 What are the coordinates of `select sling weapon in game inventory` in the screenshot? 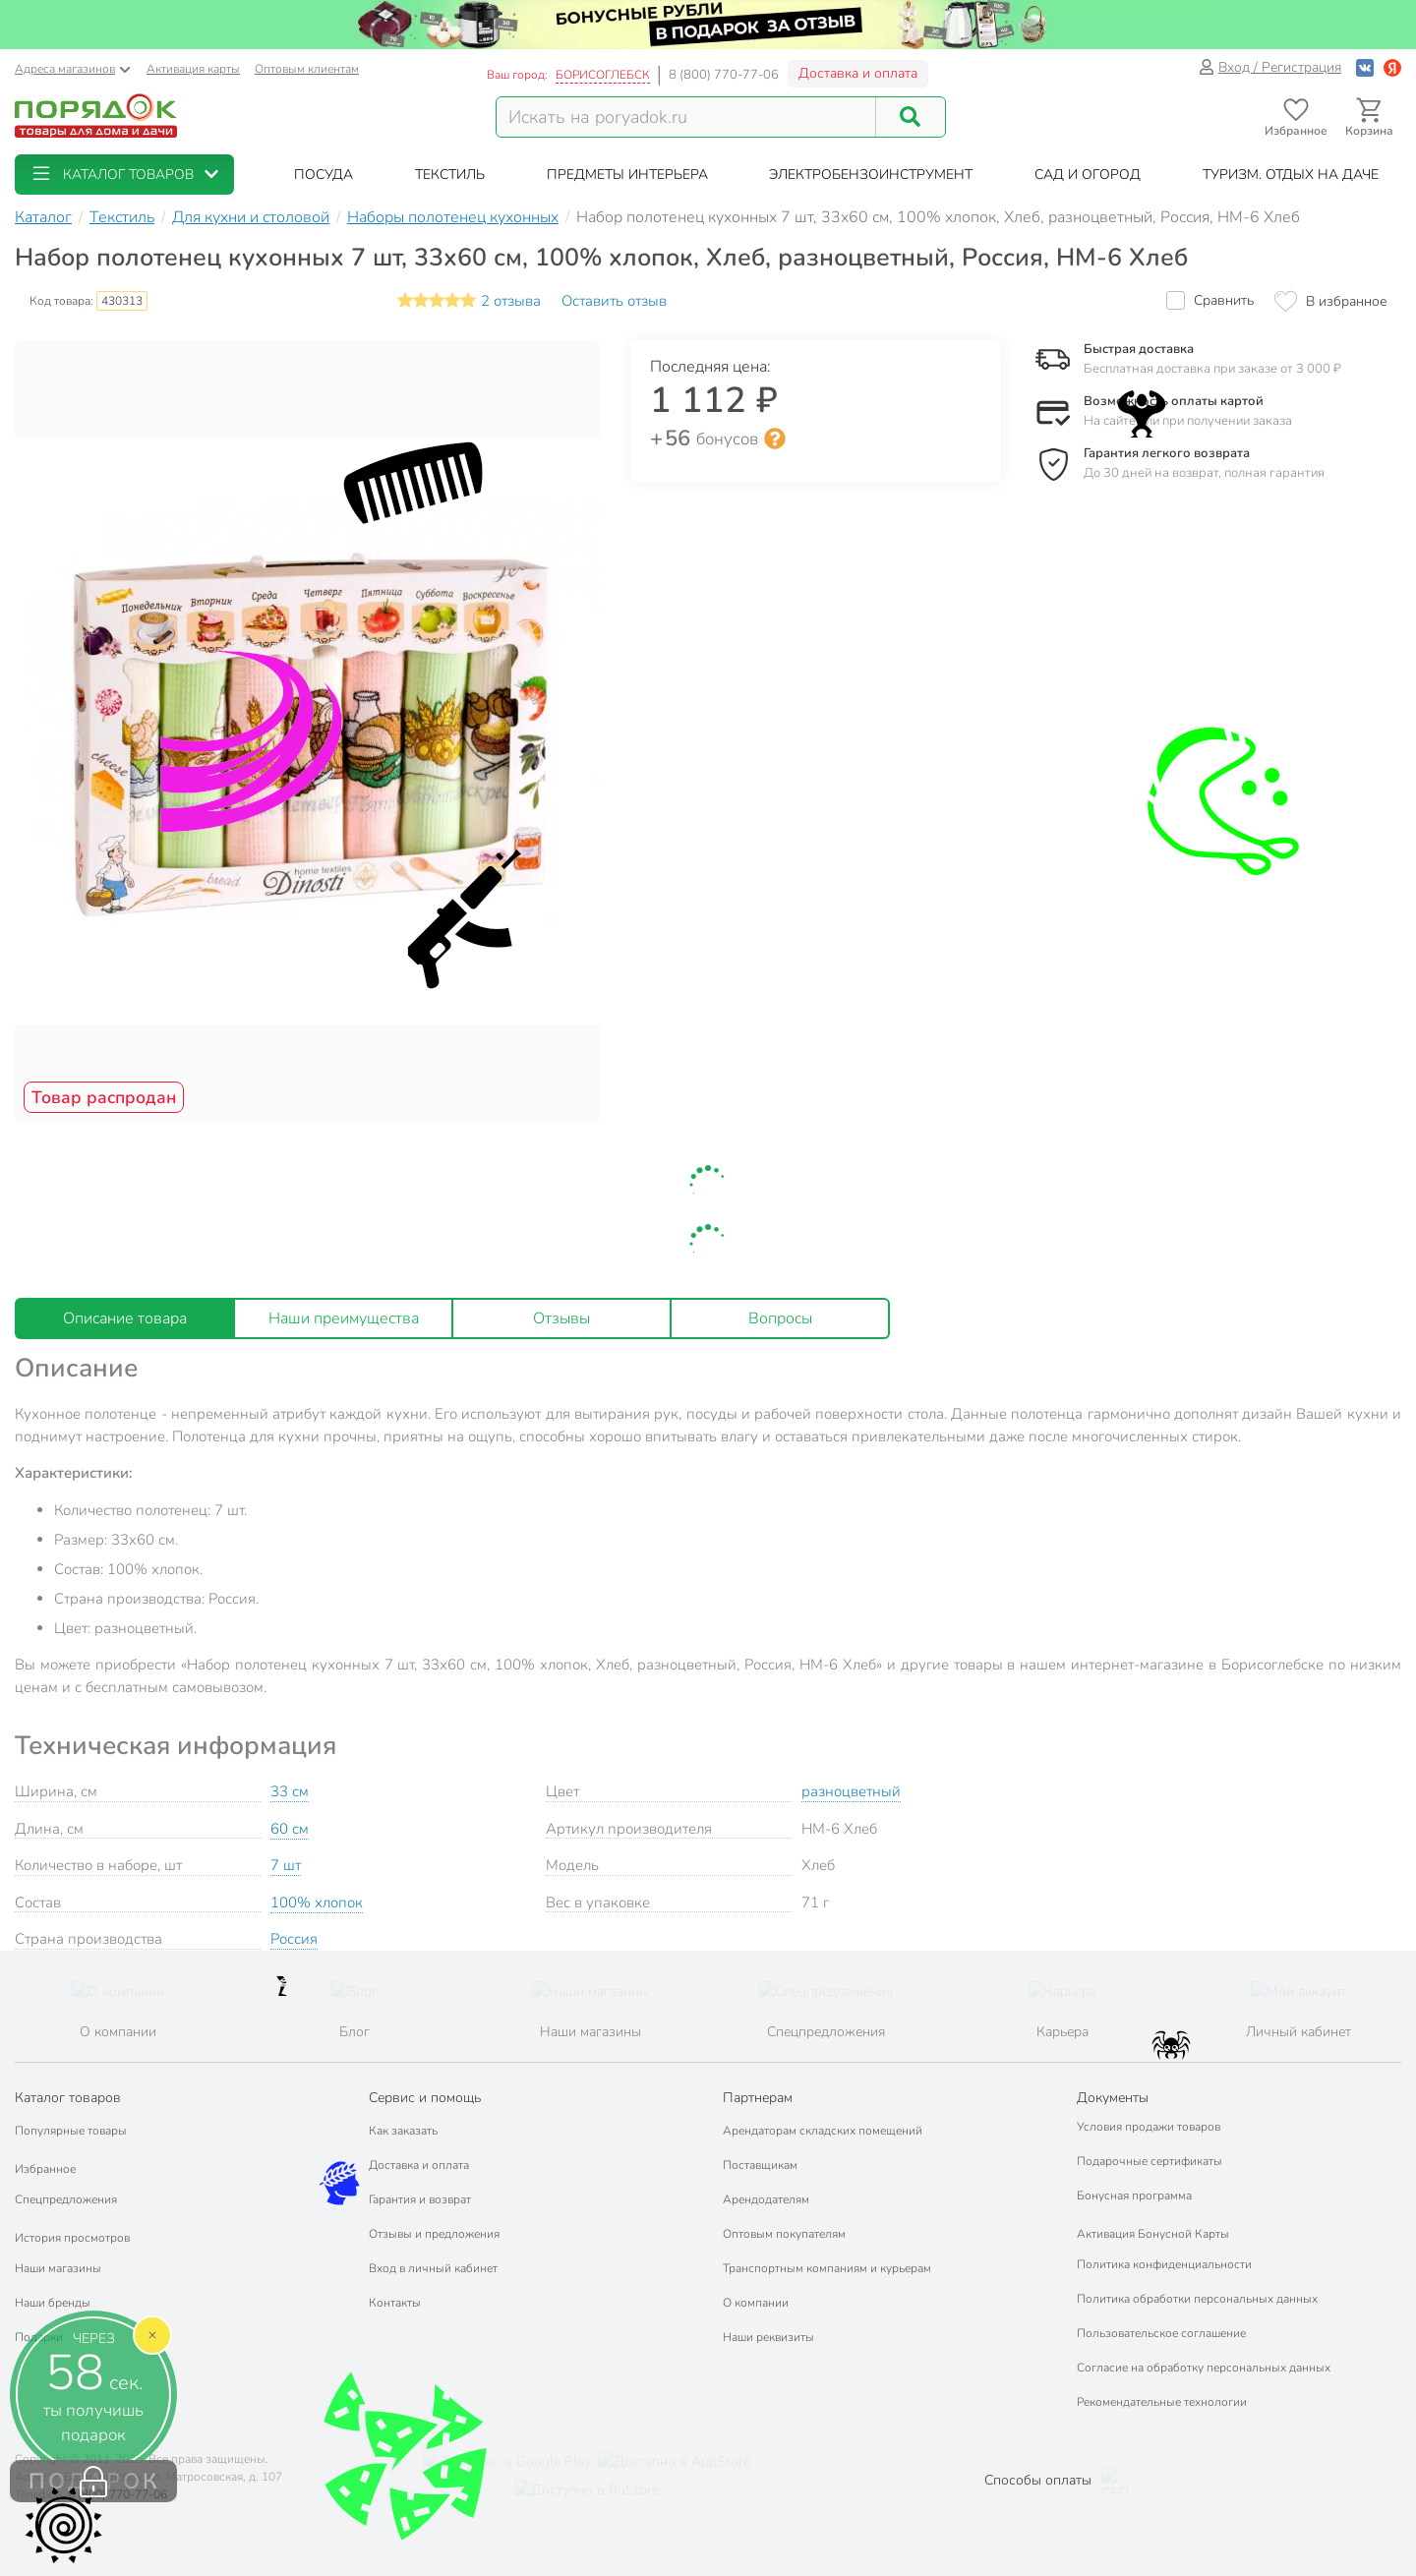 It's located at (1223, 801).